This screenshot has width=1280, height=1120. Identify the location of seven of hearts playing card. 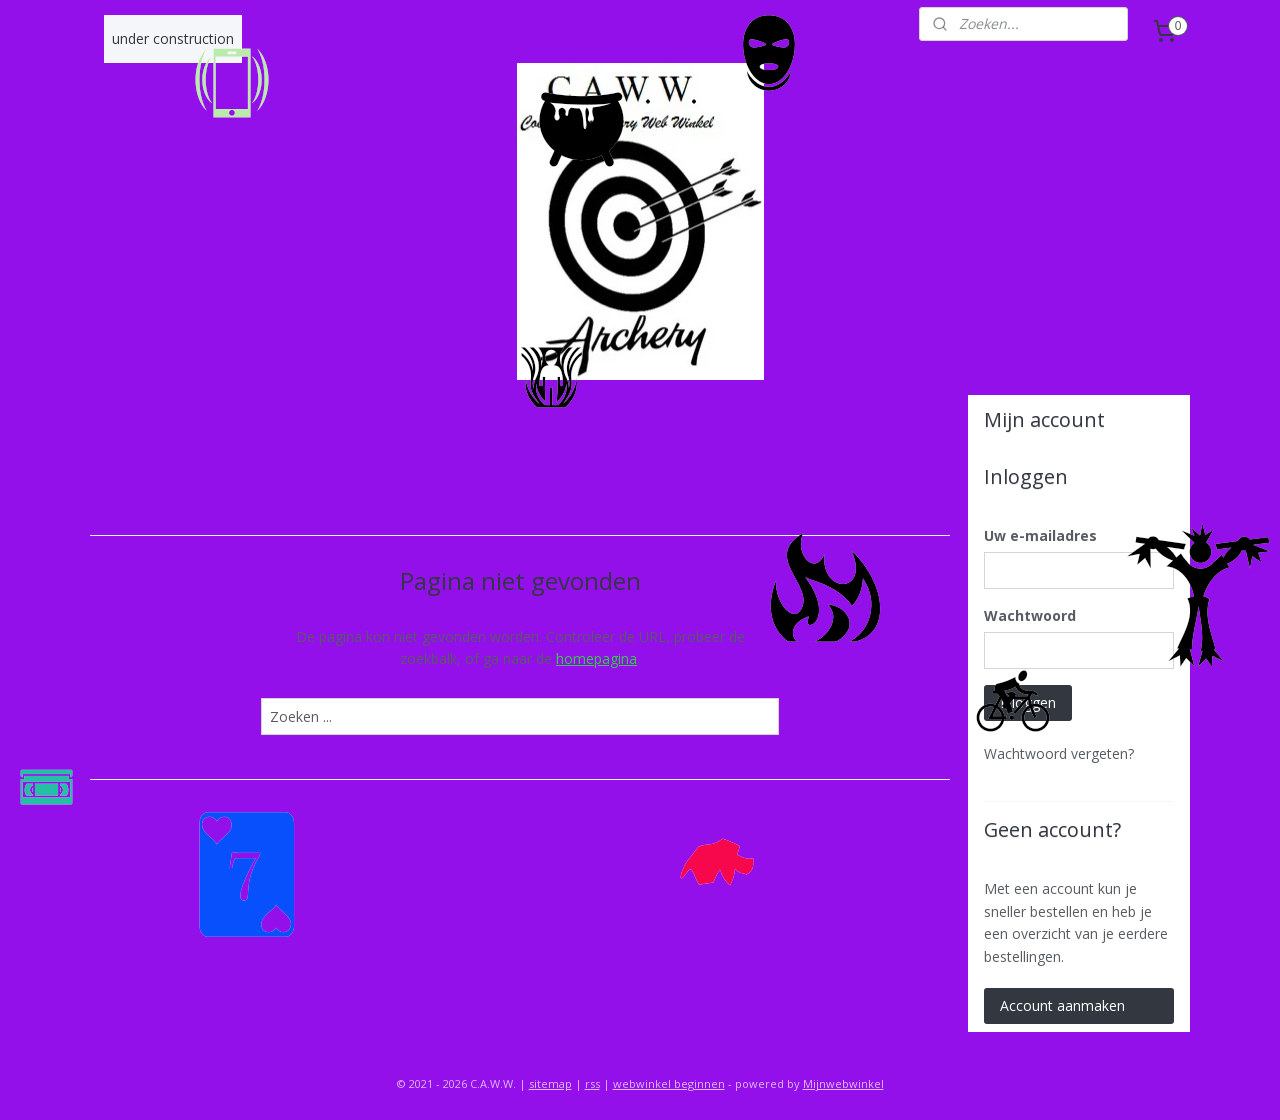
(246, 874).